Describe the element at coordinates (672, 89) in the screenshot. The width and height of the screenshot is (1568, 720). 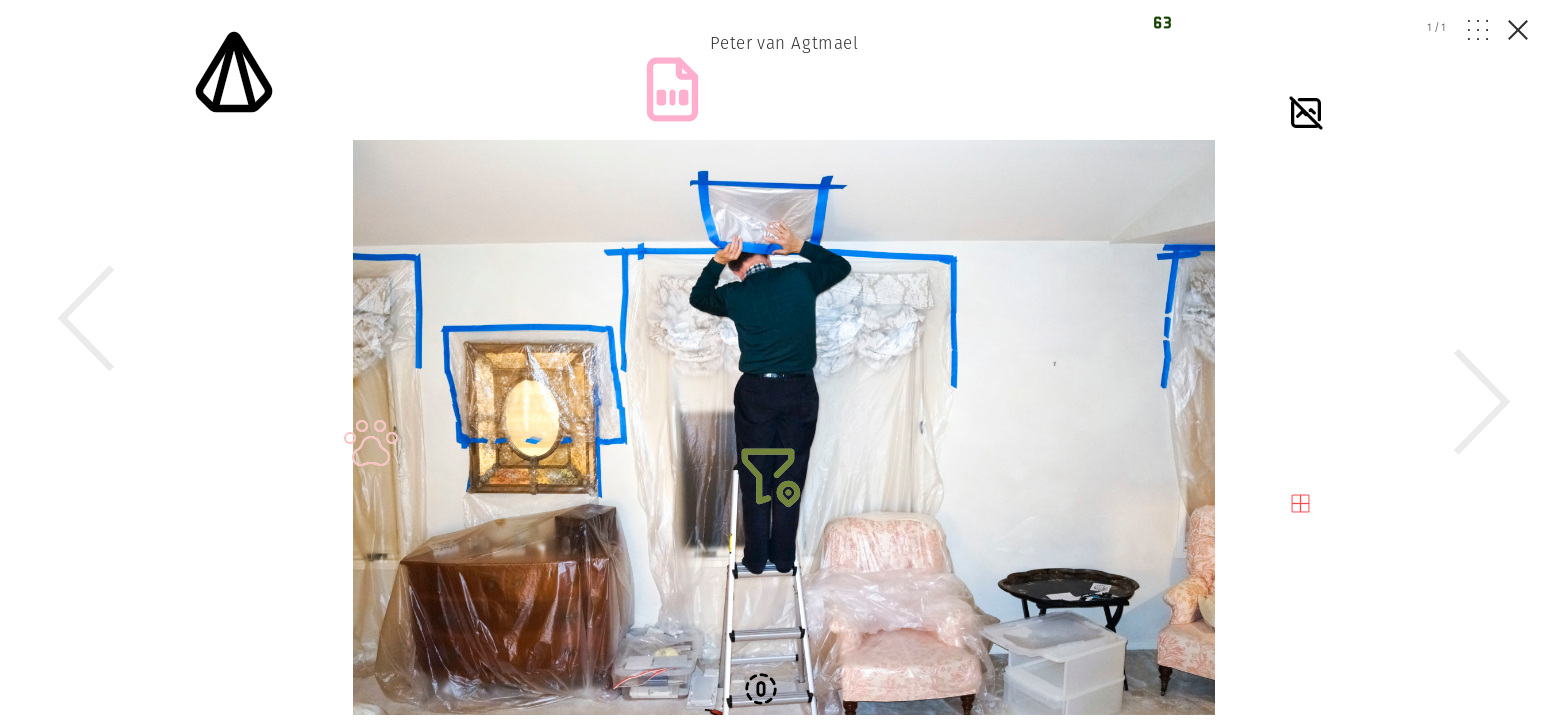
I see `view barcode document` at that location.